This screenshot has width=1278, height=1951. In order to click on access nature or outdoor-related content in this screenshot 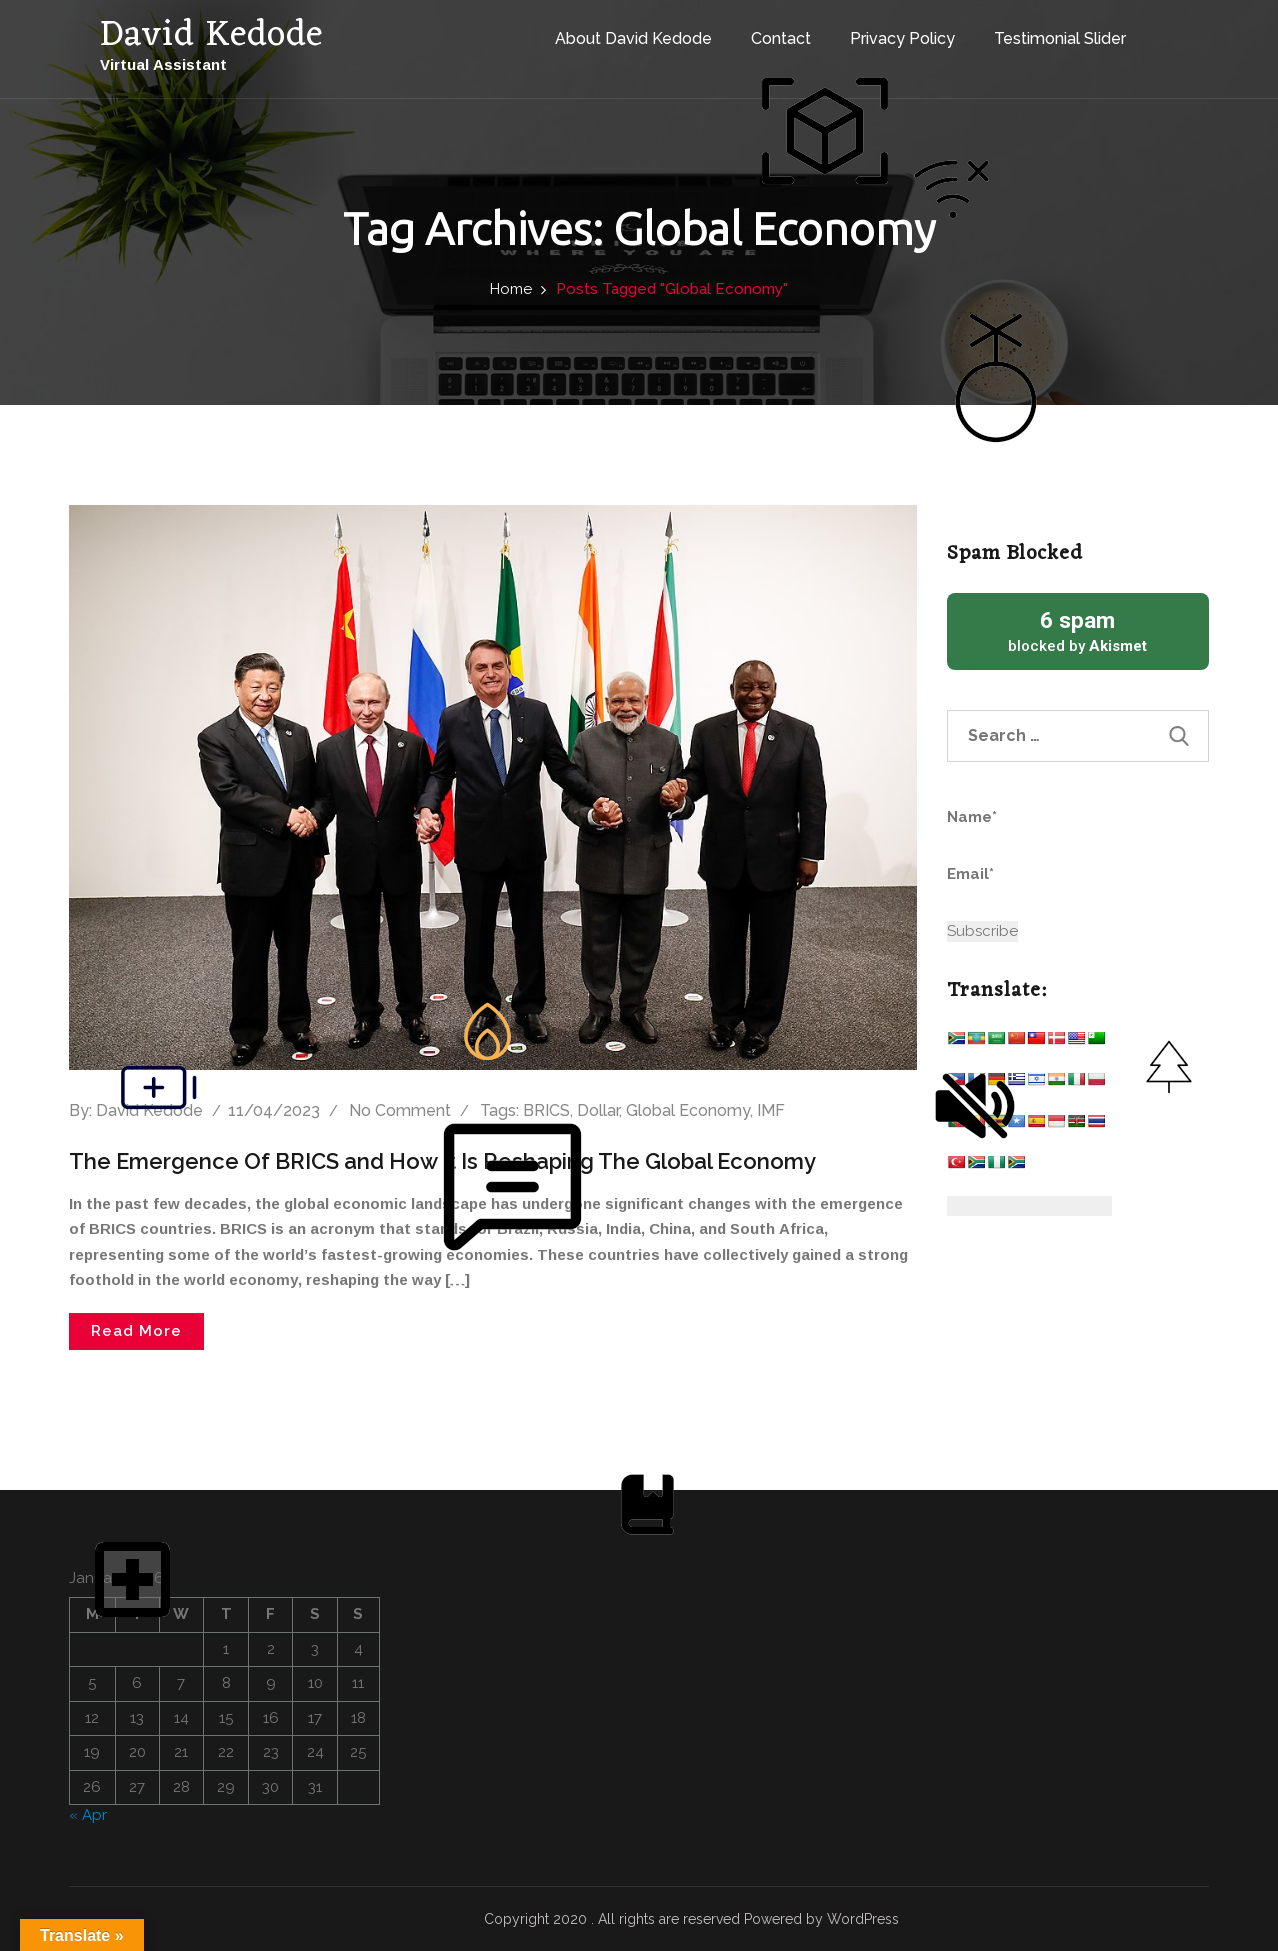, I will do `click(1169, 1067)`.